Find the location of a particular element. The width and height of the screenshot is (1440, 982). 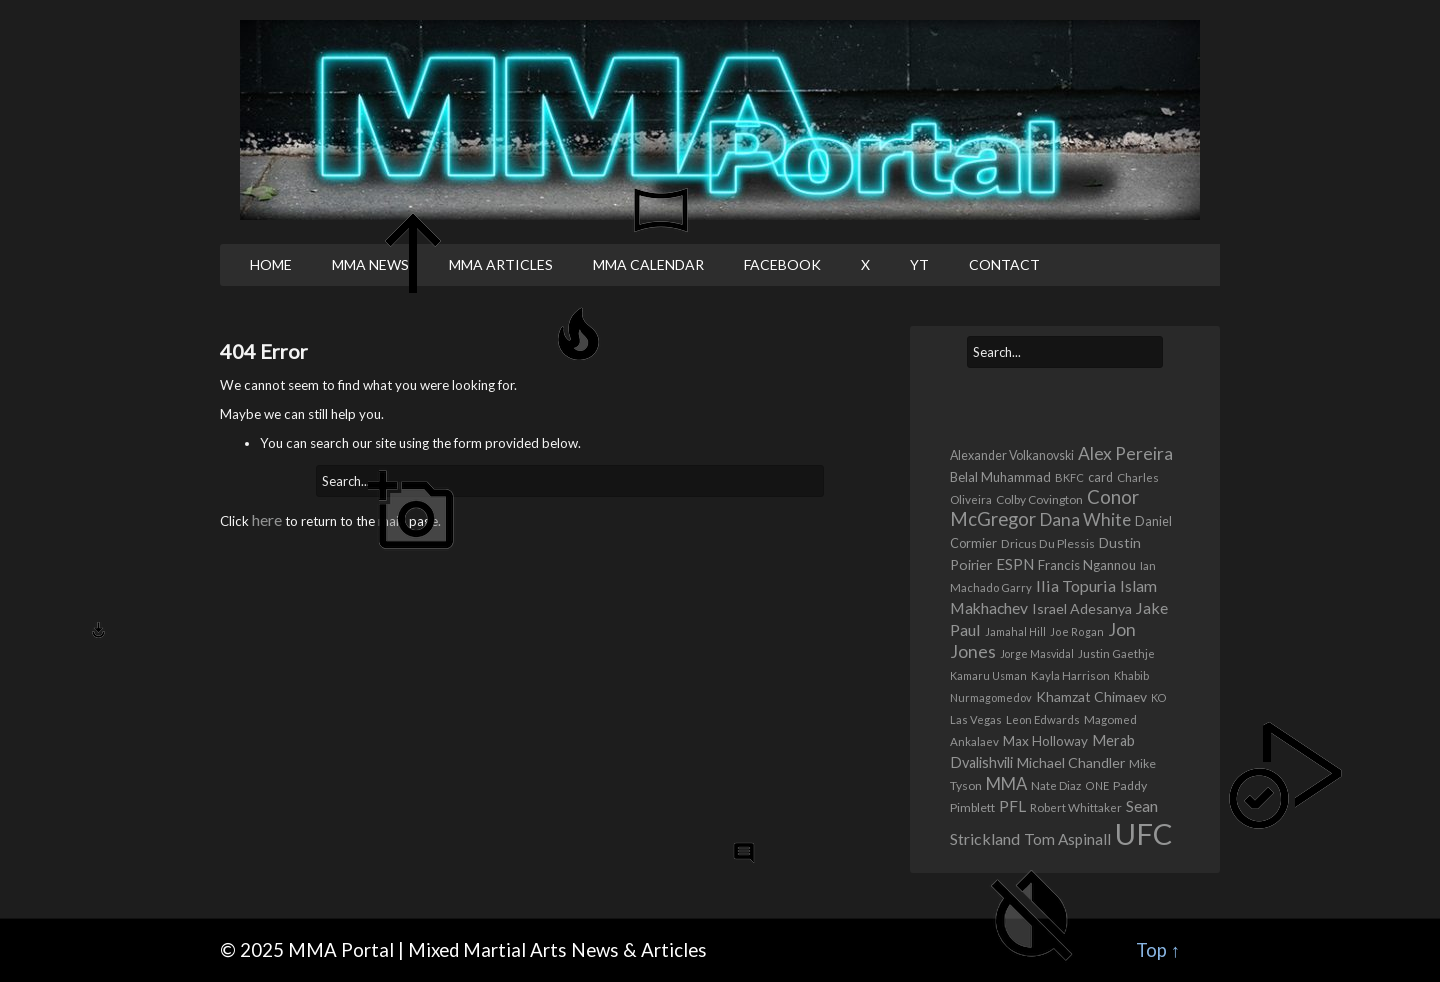

run tests with code coverage enabled is located at coordinates (1287, 770).